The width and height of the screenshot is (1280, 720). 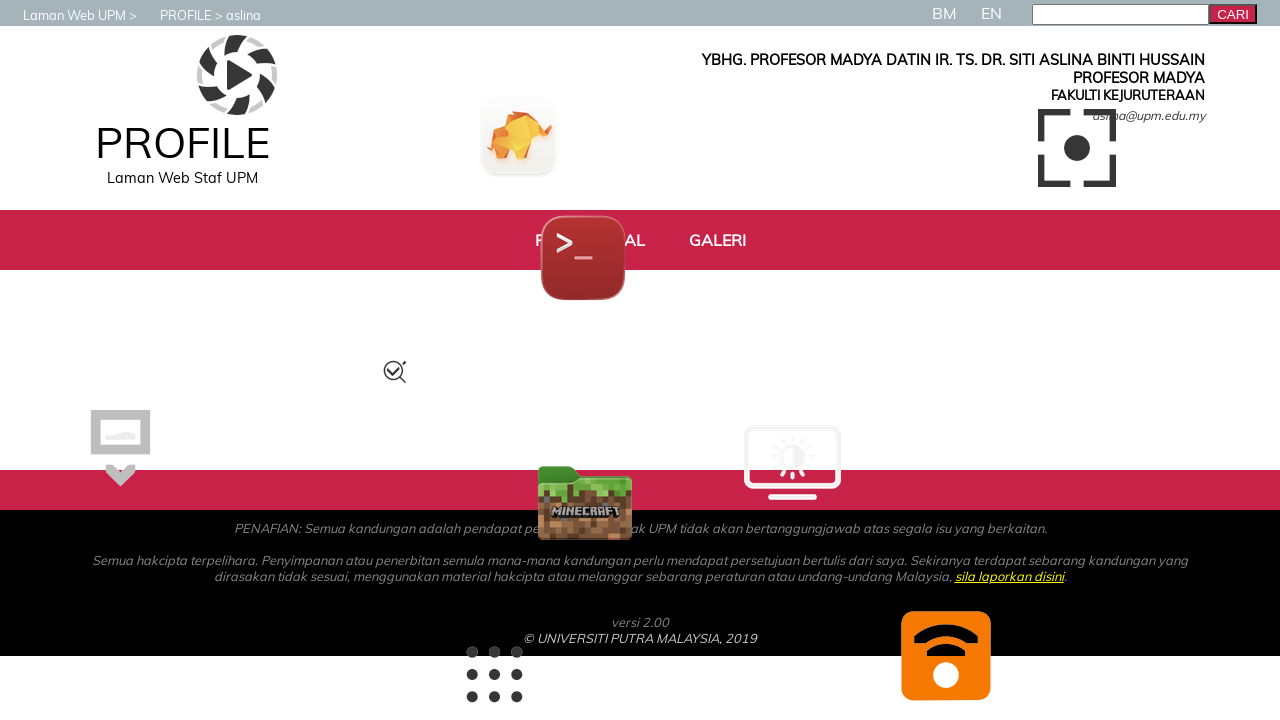 I want to click on open terminal with superuser/root privileges, so click(x=583, y=258).